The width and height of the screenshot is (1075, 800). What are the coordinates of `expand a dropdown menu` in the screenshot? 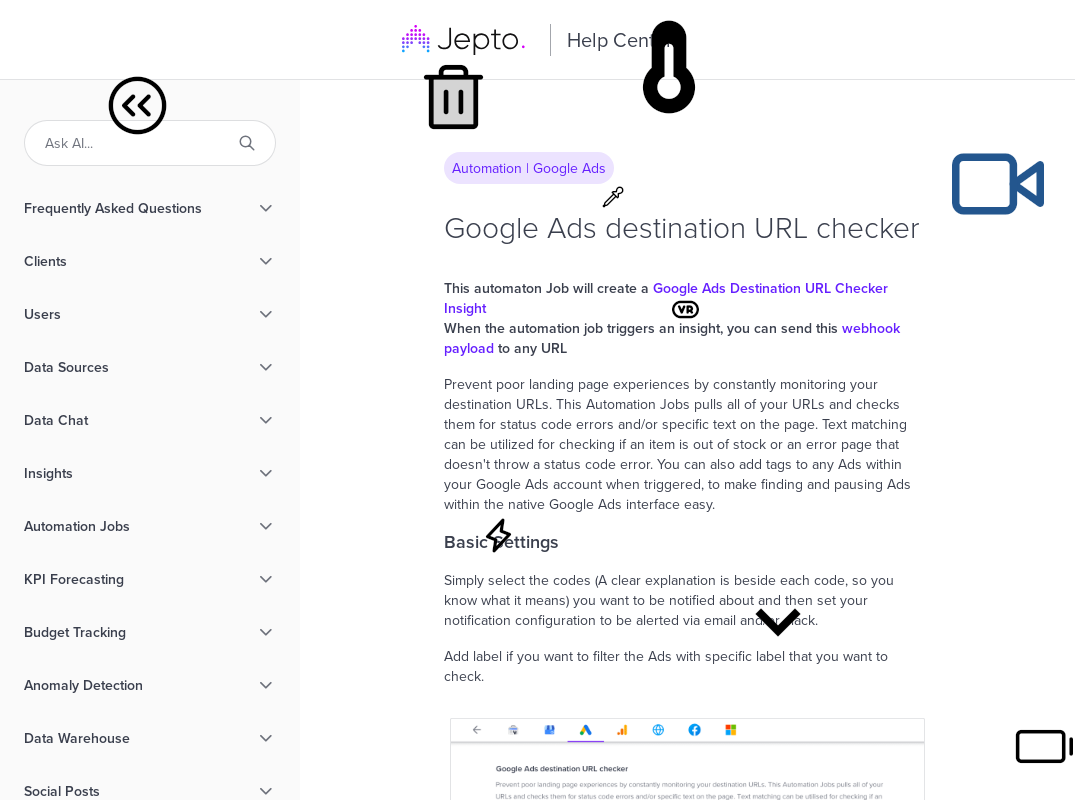 It's located at (778, 622).